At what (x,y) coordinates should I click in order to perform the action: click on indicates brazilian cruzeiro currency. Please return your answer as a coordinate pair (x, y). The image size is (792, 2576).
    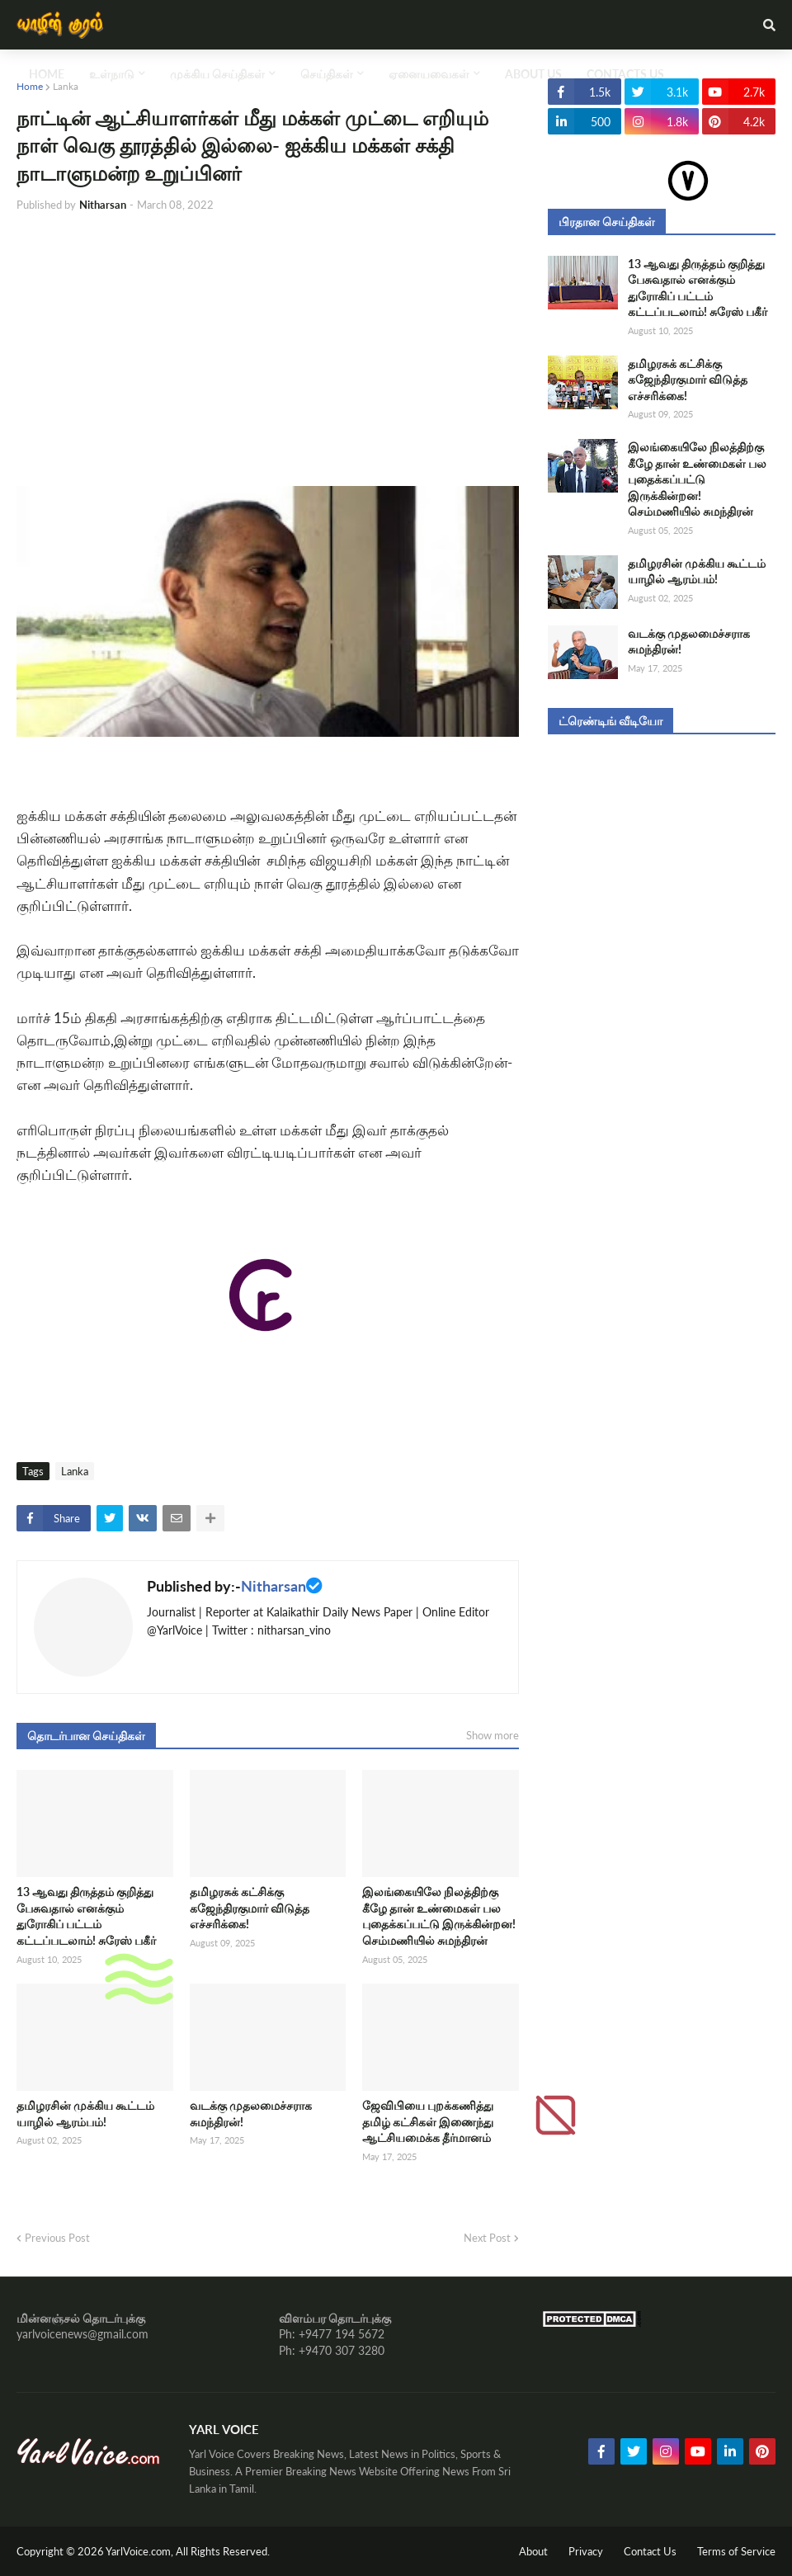
    Looking at the image, I should click on (262, 1295).